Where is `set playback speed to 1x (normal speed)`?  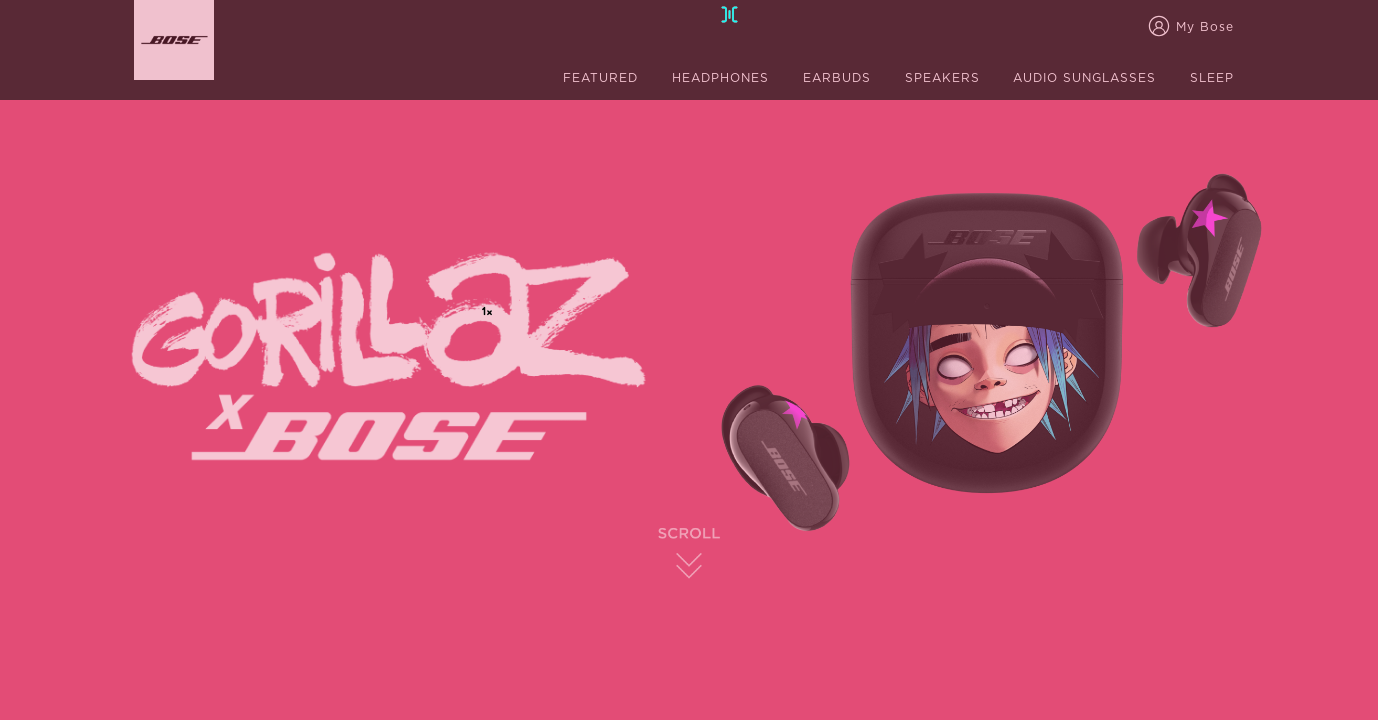 set playback speed to 1x (normal speed) is located at coordinates (487, 311).